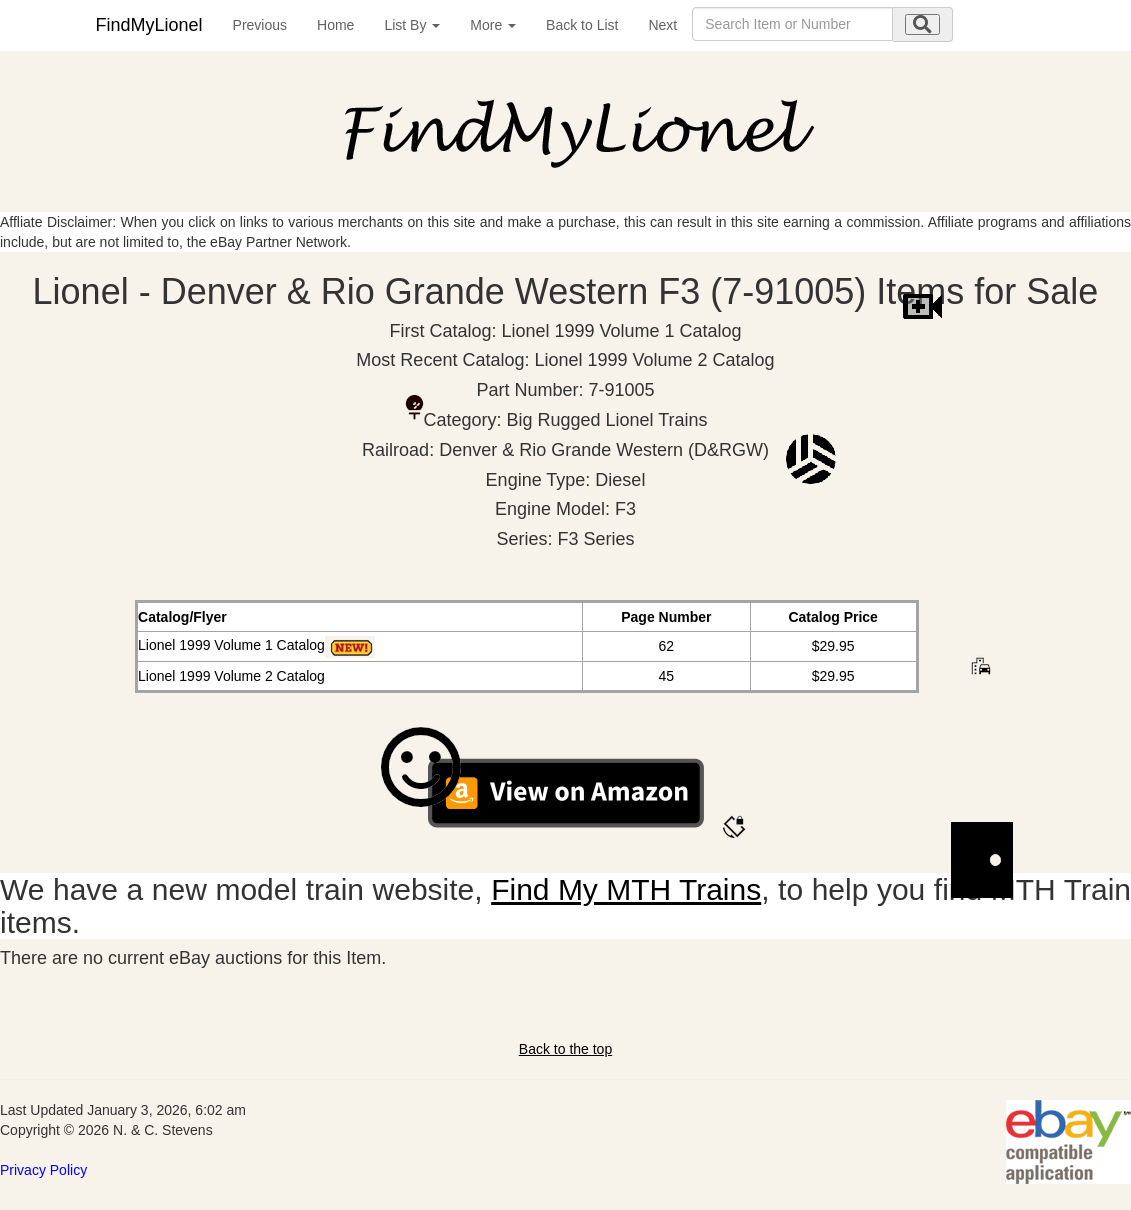 This screenshot has width=1131, height=1210. Describe the element at coordinates (922, 306) in the screenshot. I see `start a new video call` at that location.